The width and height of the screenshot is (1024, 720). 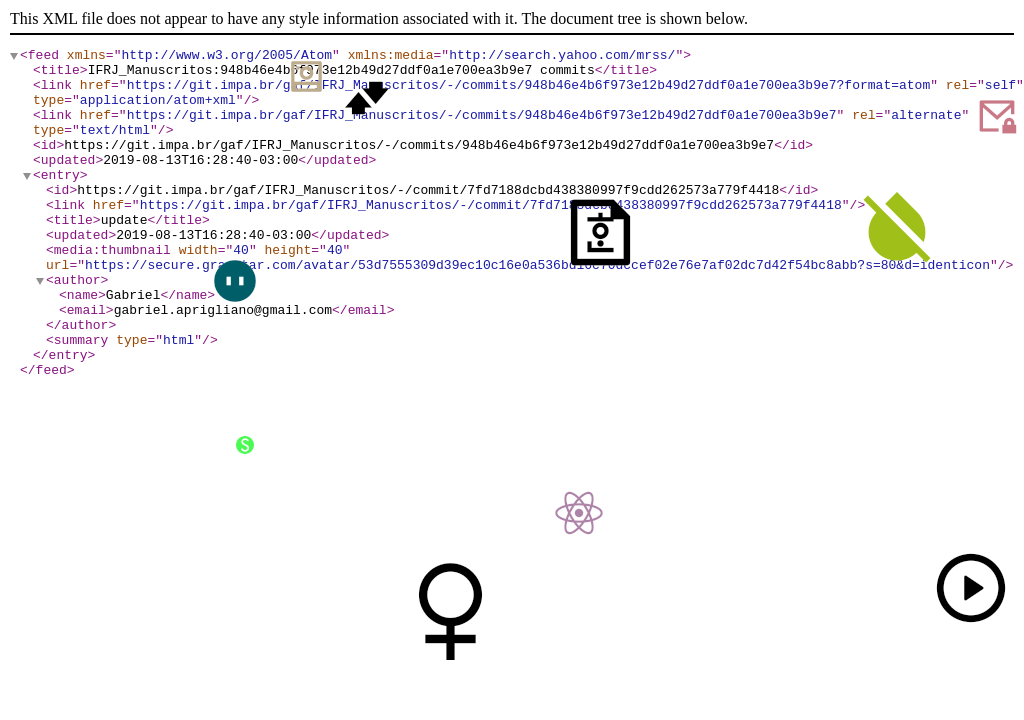 I want to click on betfair logo, so click(x=367, y=98).